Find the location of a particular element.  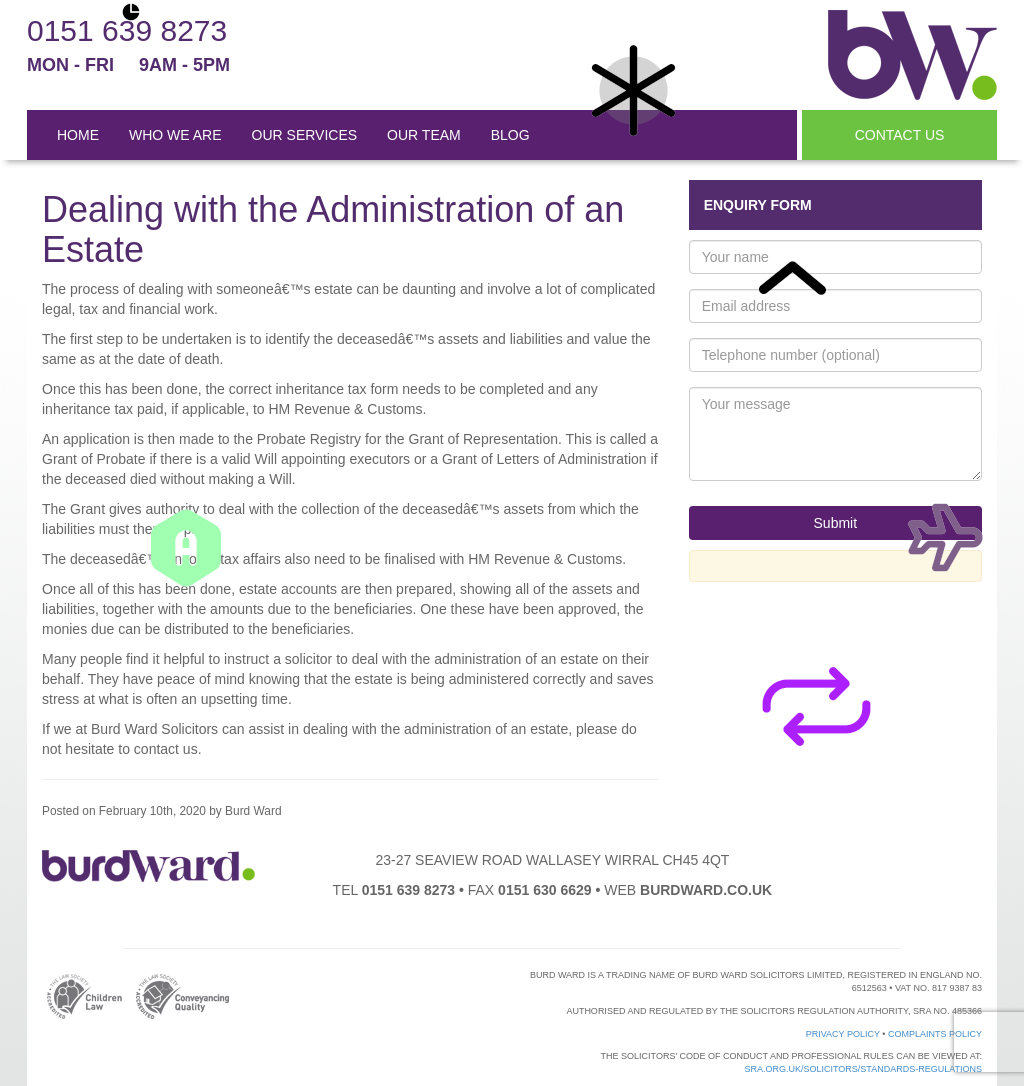

collapse an expanded section or menu is located at coordinates (792, 280).